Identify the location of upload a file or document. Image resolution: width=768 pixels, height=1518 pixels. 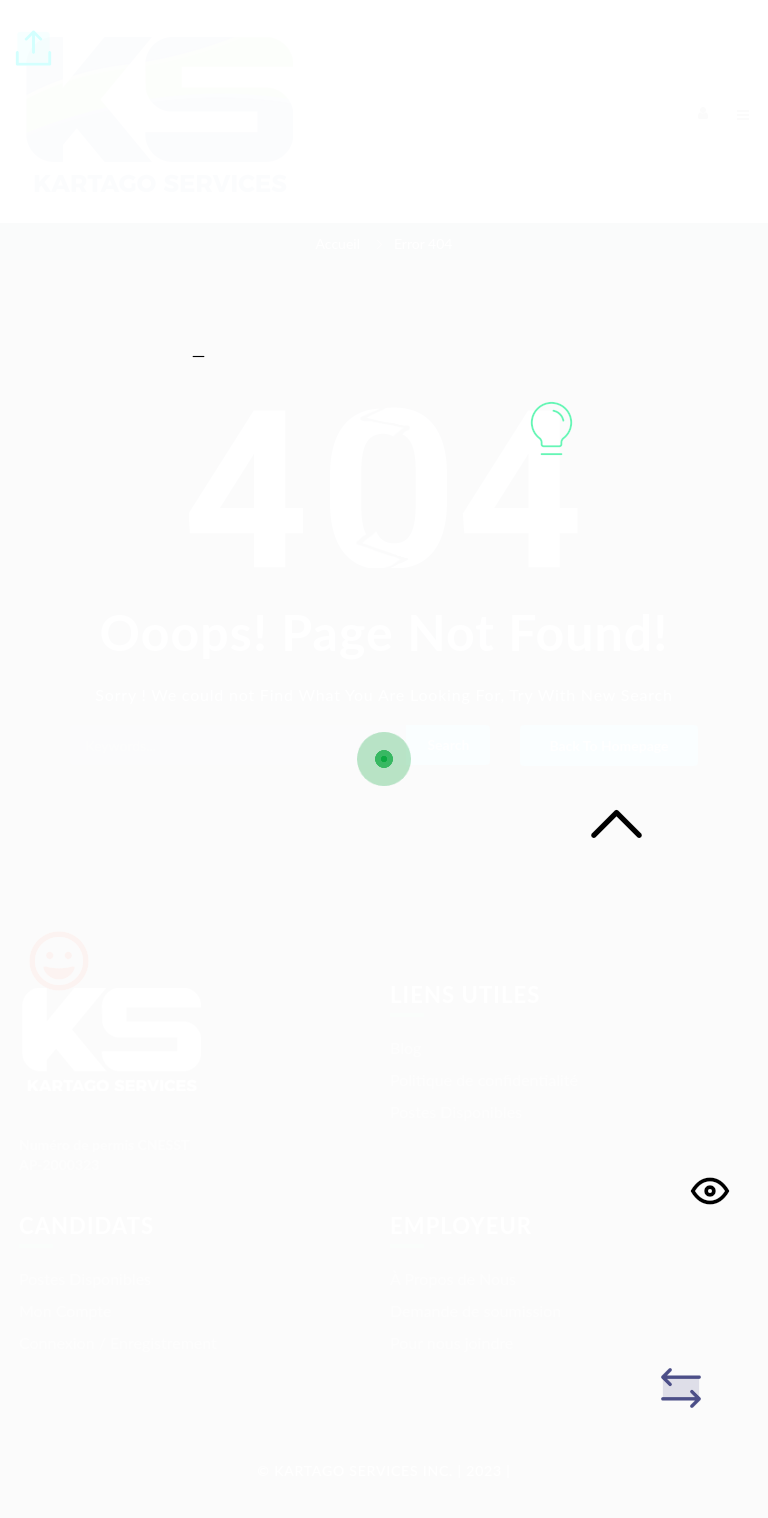
(33, 49).